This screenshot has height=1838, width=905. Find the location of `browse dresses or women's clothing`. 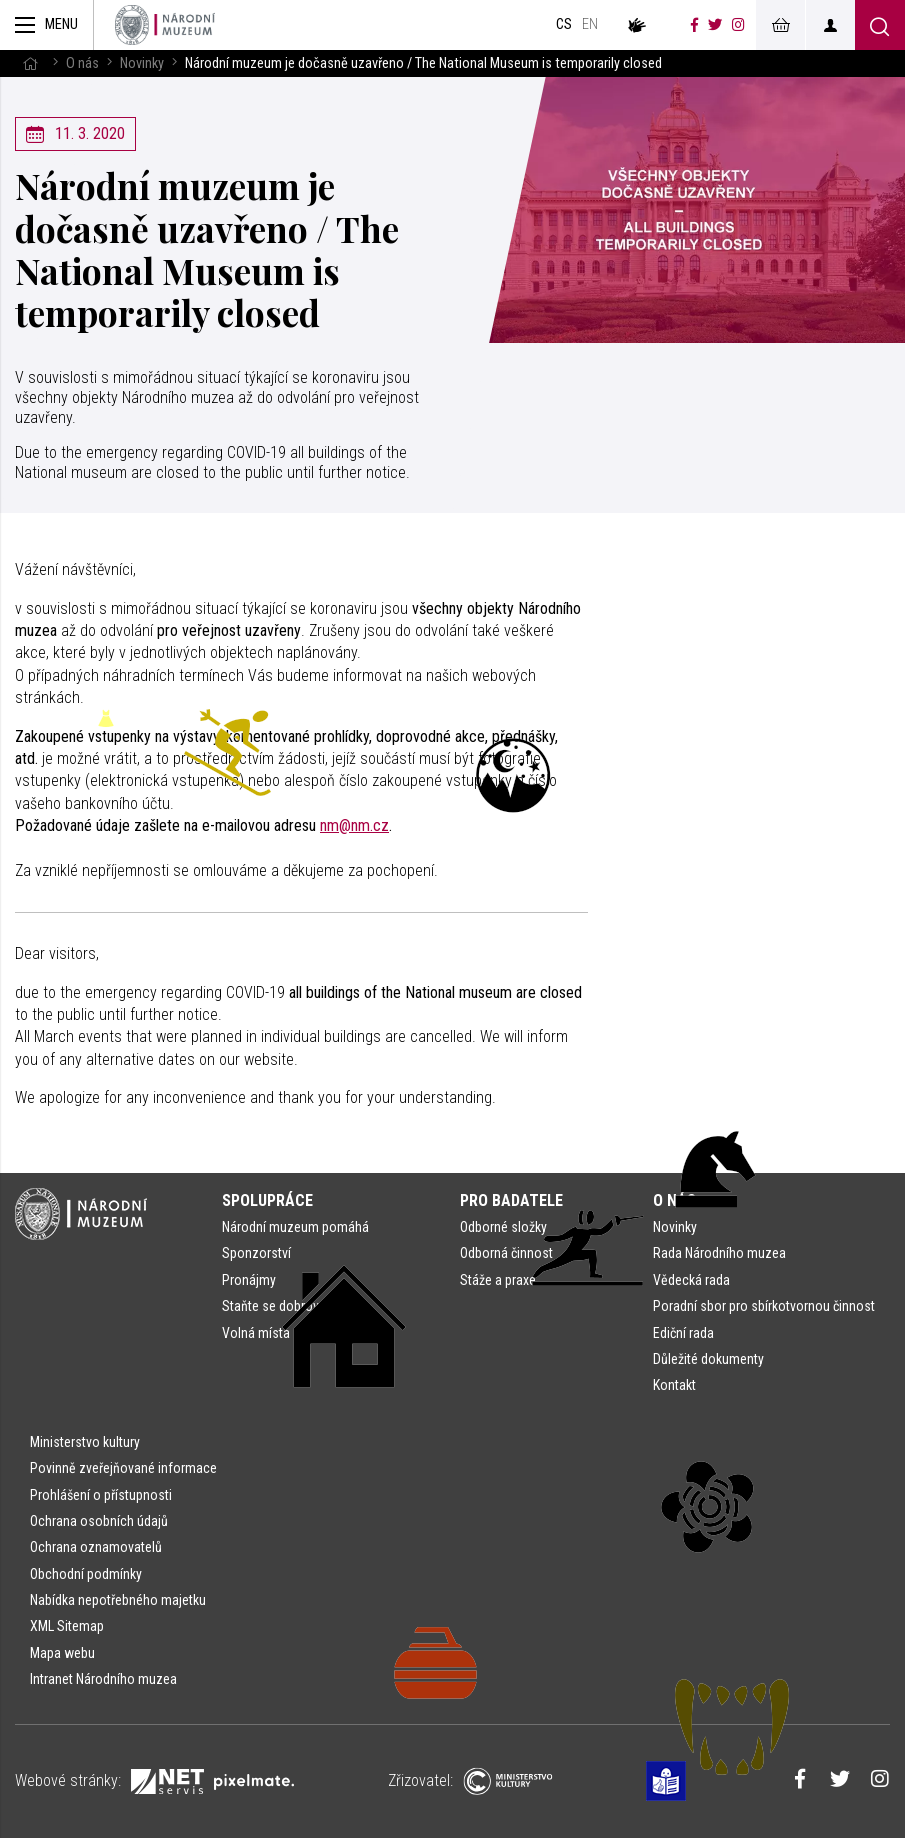

browse dresses or women's clothing is located at coordinates (106, 718).